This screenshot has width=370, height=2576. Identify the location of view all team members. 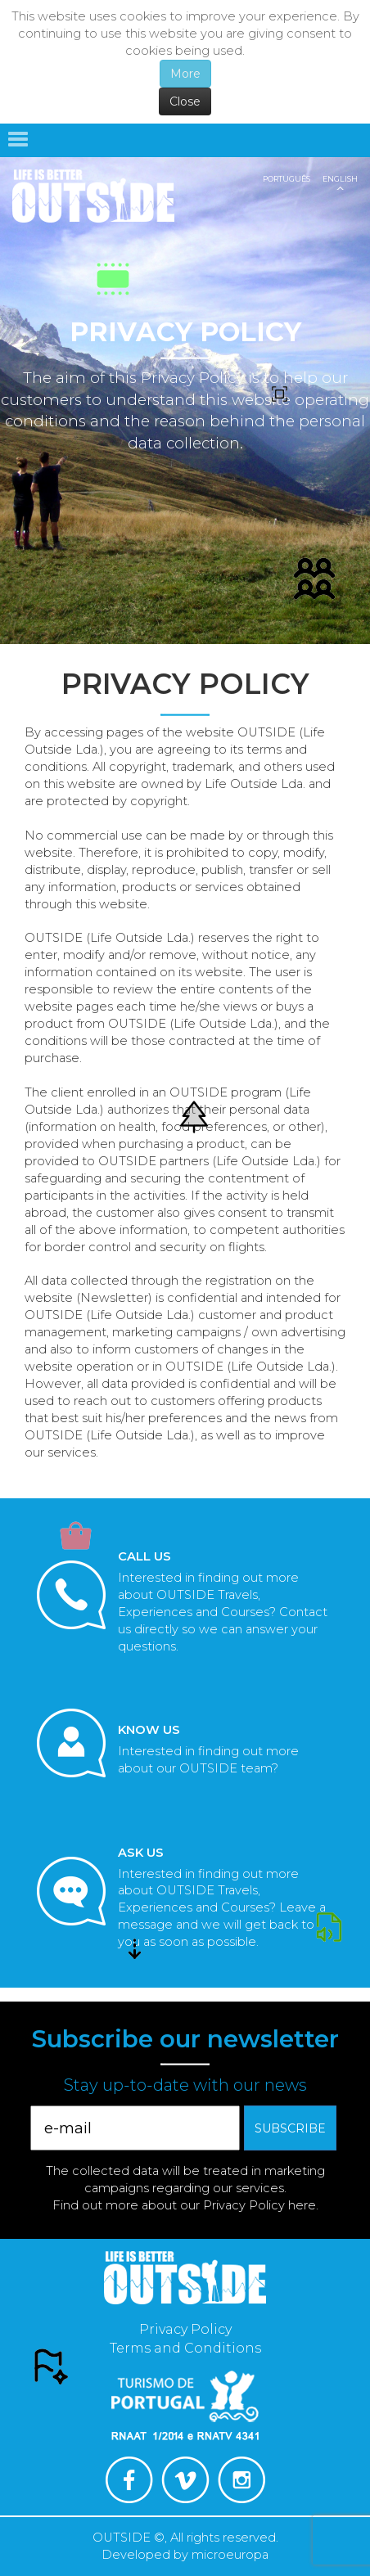
(314, 579).